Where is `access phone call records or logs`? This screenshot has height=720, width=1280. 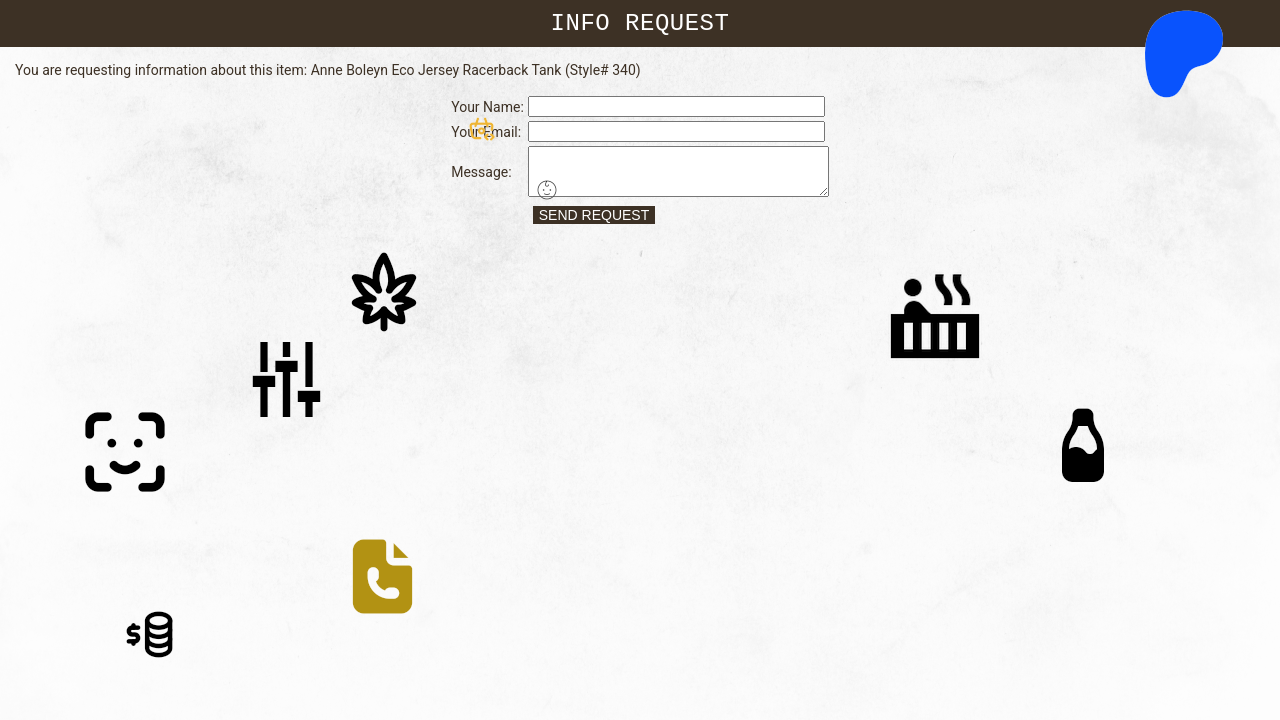 access phone call records or logs is located at coordinates (382, 576).